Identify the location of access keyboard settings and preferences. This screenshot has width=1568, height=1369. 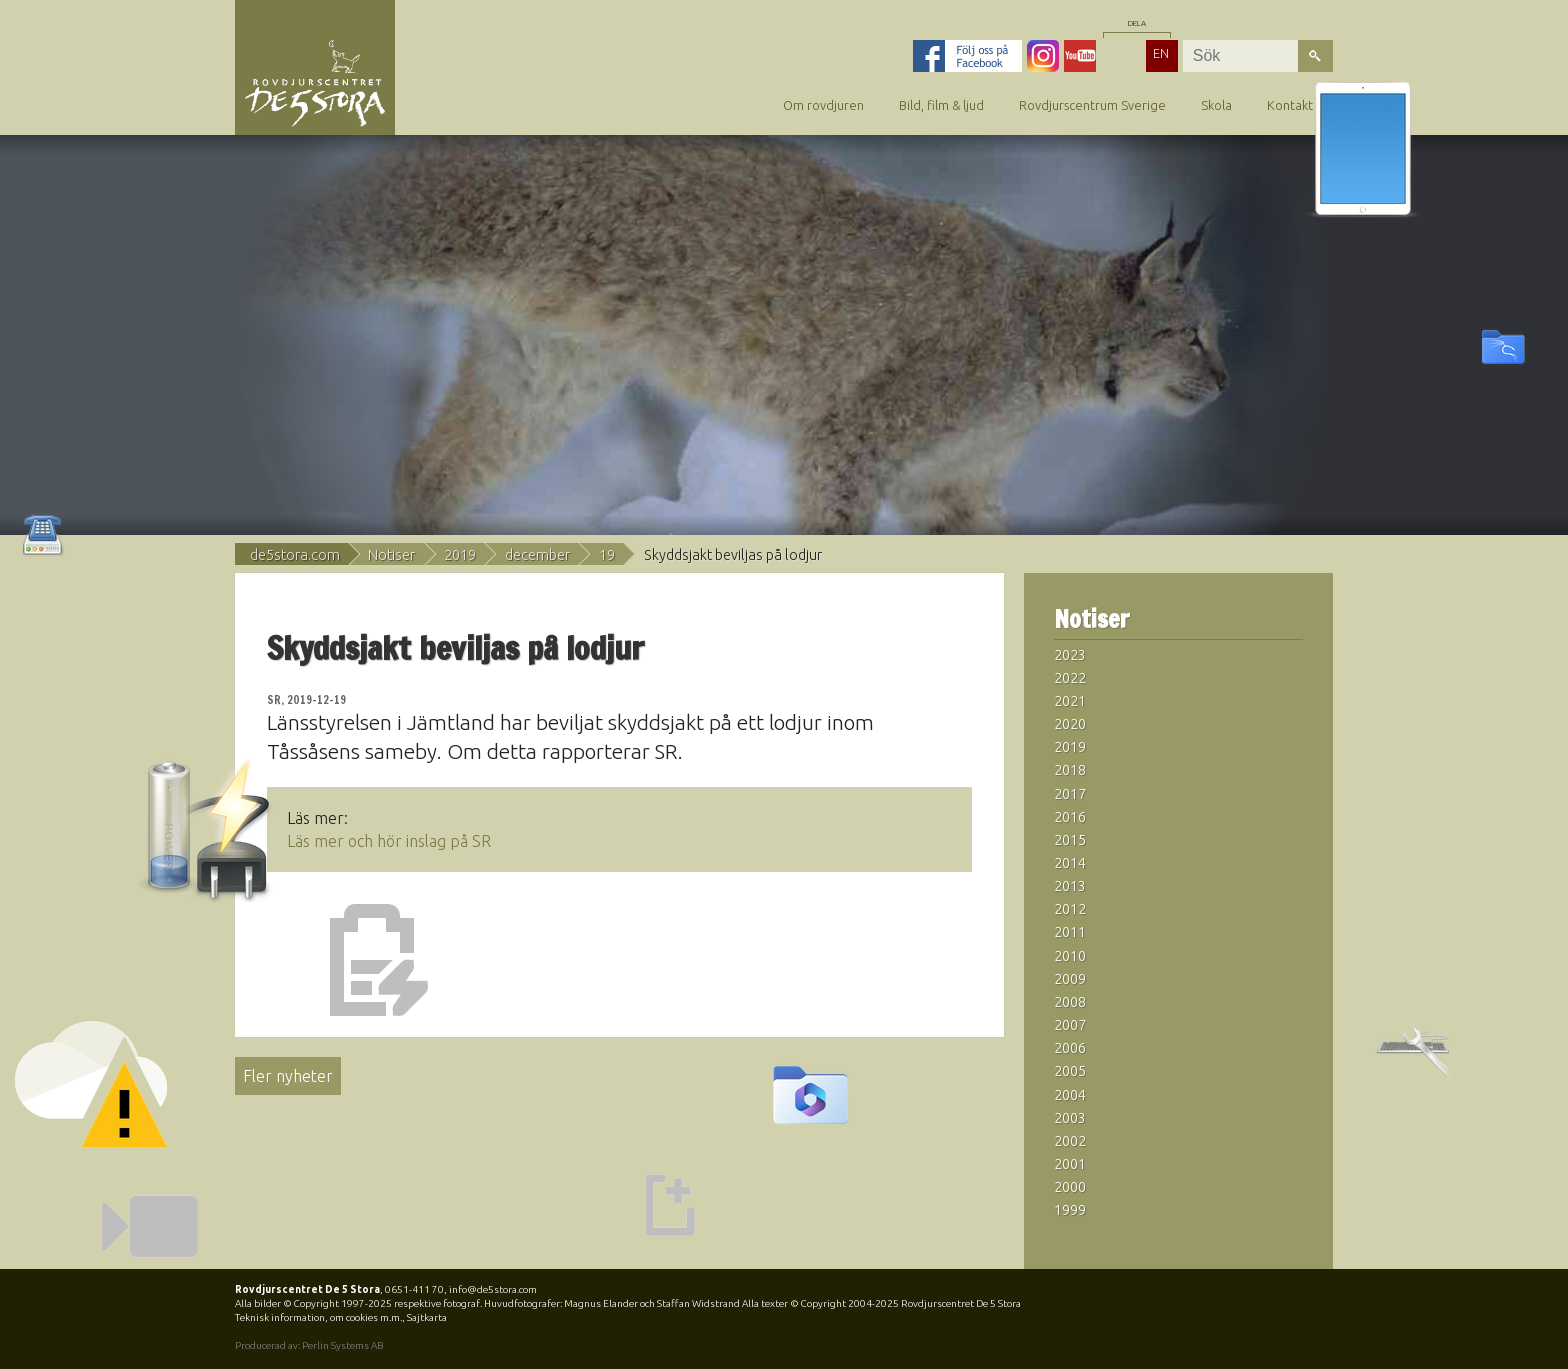
(1412, 1039).